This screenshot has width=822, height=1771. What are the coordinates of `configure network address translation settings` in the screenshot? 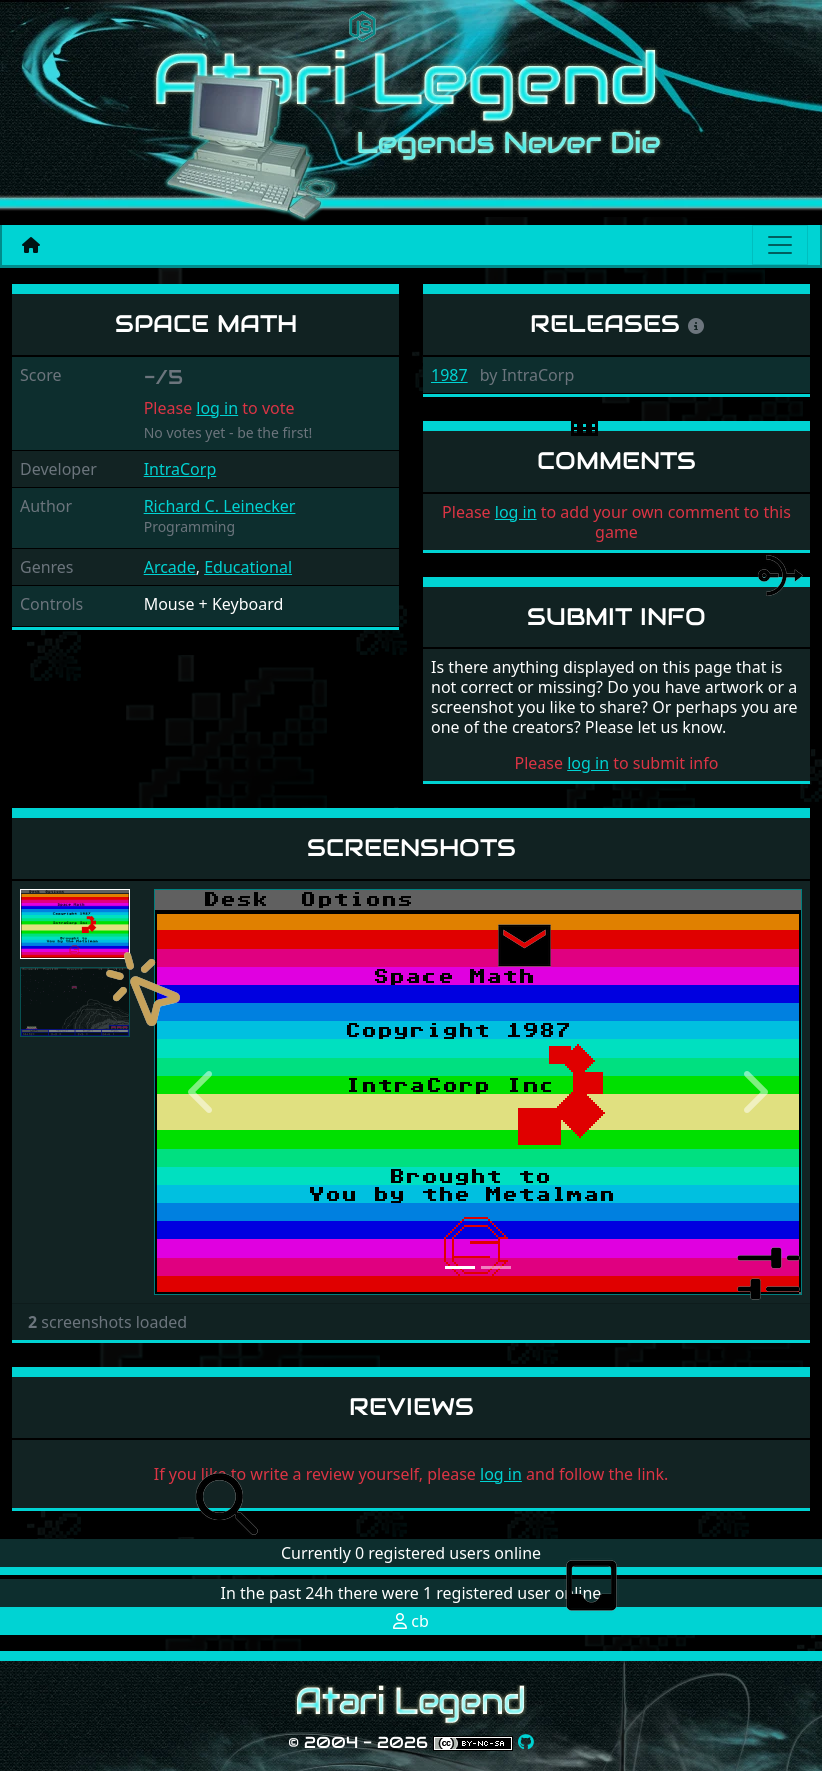 It's located at (780, 575).